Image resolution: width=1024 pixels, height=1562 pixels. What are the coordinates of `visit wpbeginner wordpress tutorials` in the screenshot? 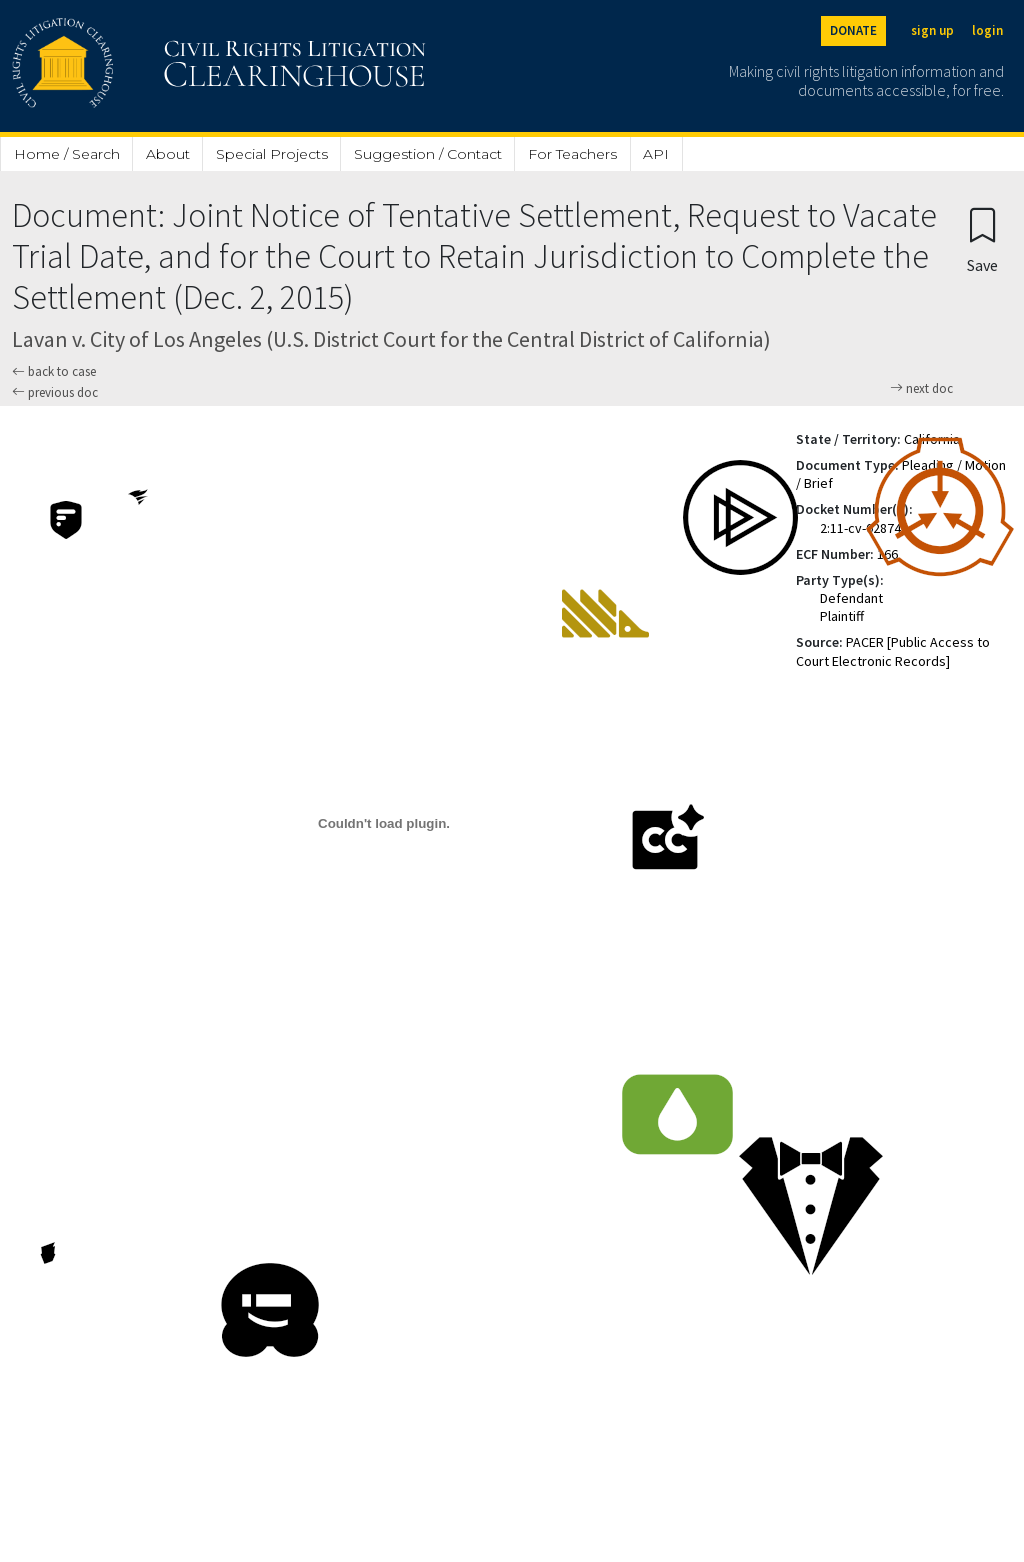 It's located at (270, 1310).